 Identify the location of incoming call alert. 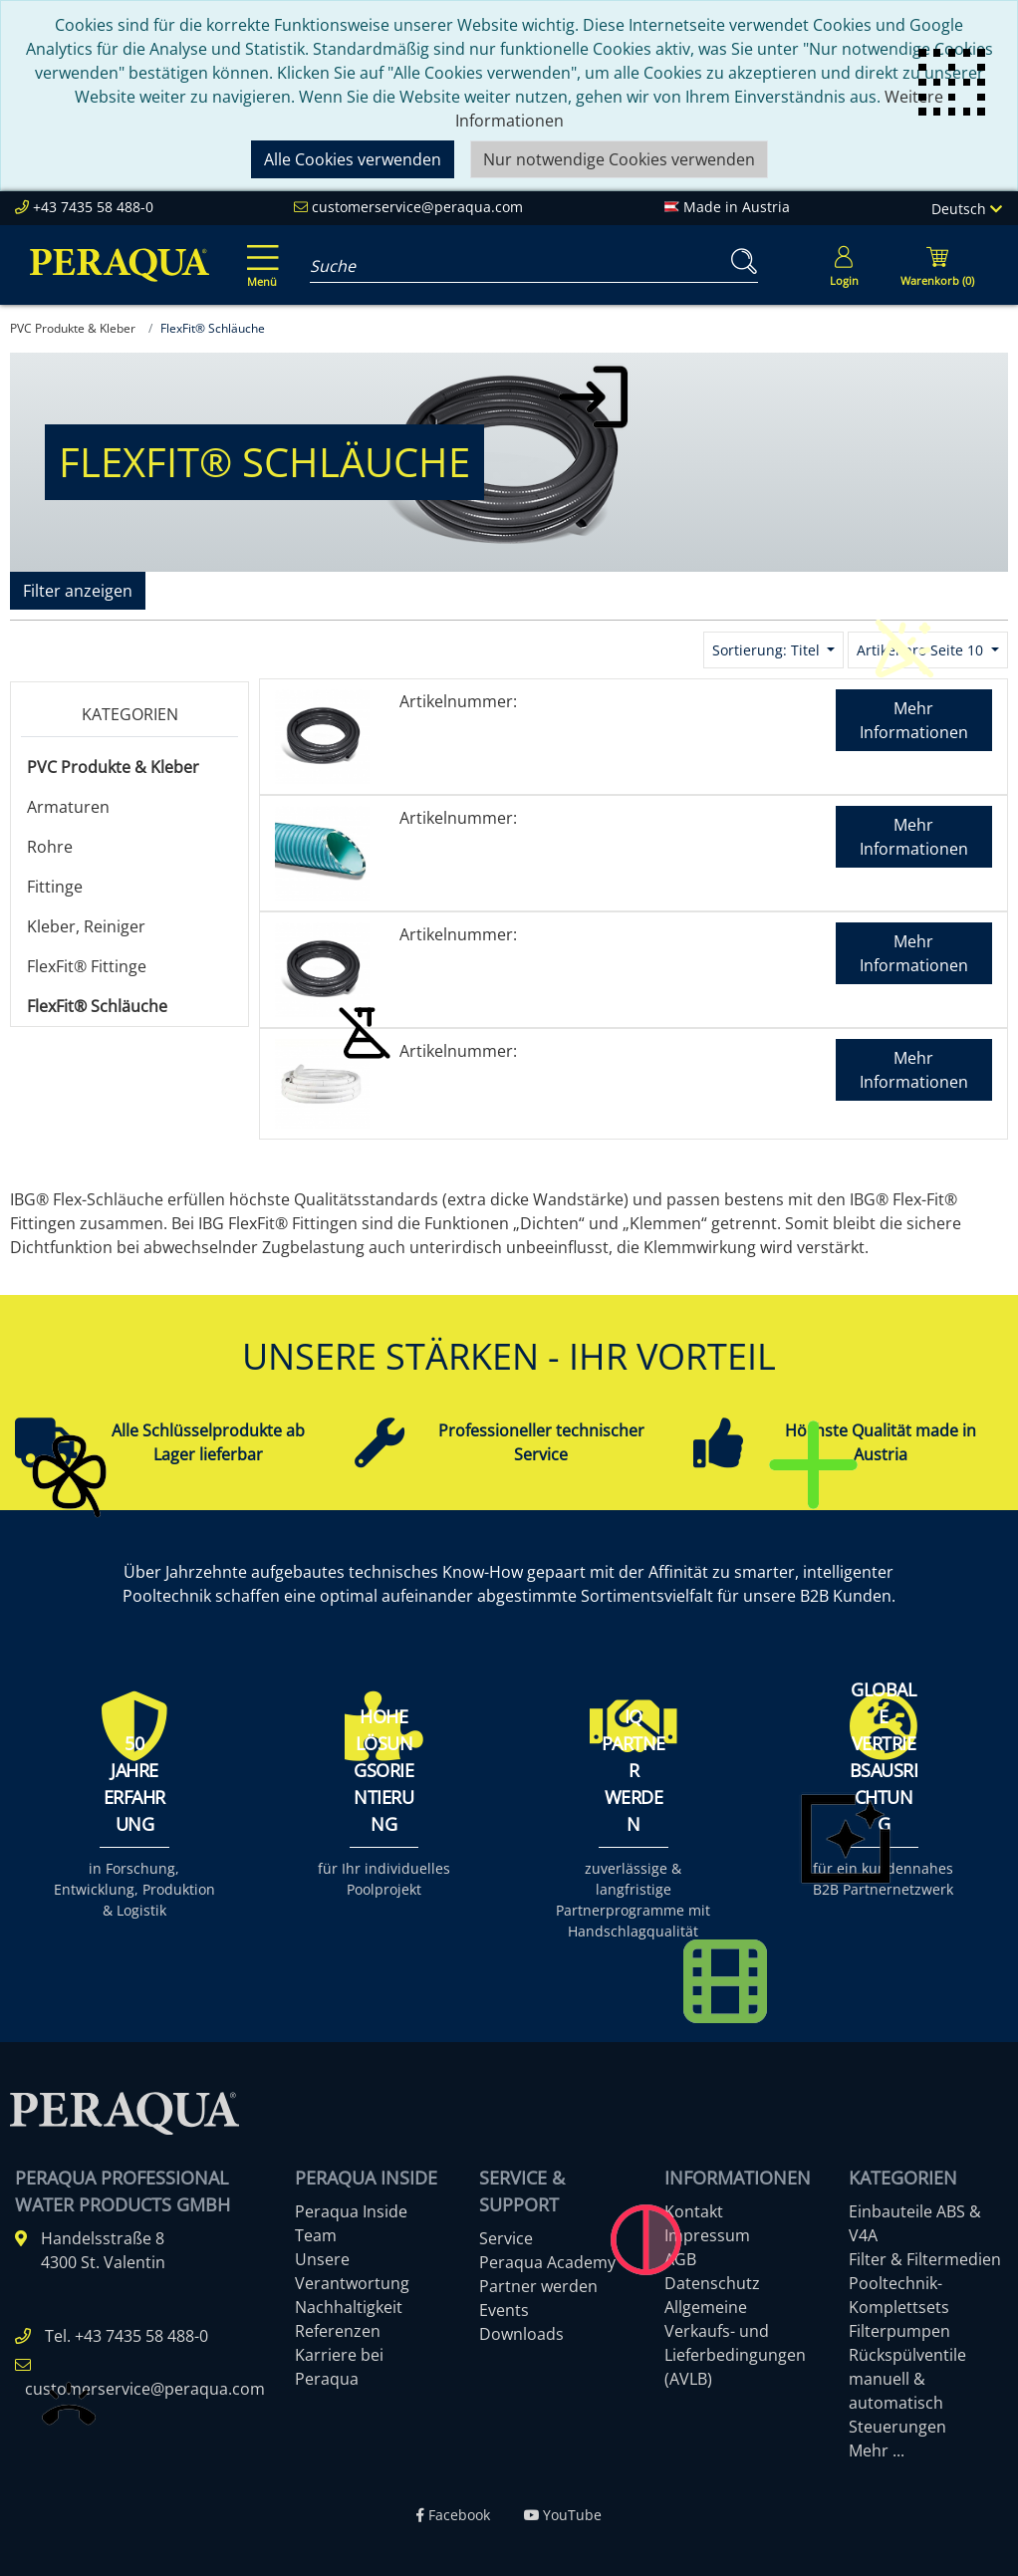
(69, 2405).